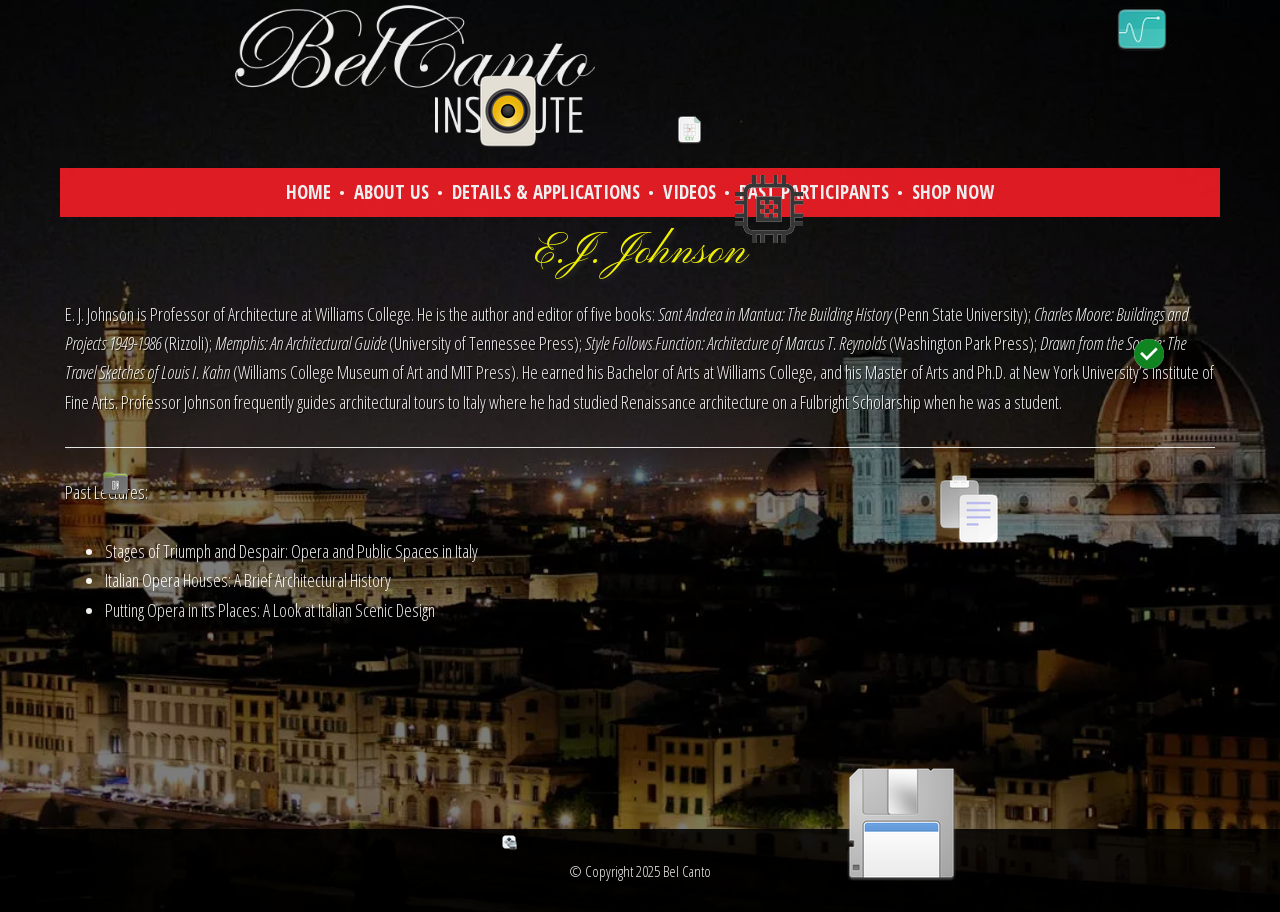  I want to click on open sound or audio settings panel, so click(508, 111).